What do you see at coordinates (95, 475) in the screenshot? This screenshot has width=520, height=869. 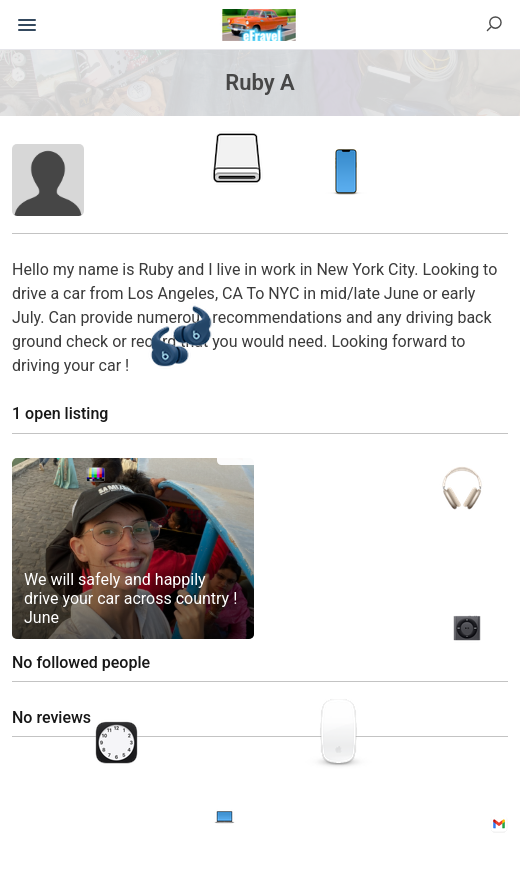 I see `indicates media library is being generated or indexed` at bounding box center [95, 475].